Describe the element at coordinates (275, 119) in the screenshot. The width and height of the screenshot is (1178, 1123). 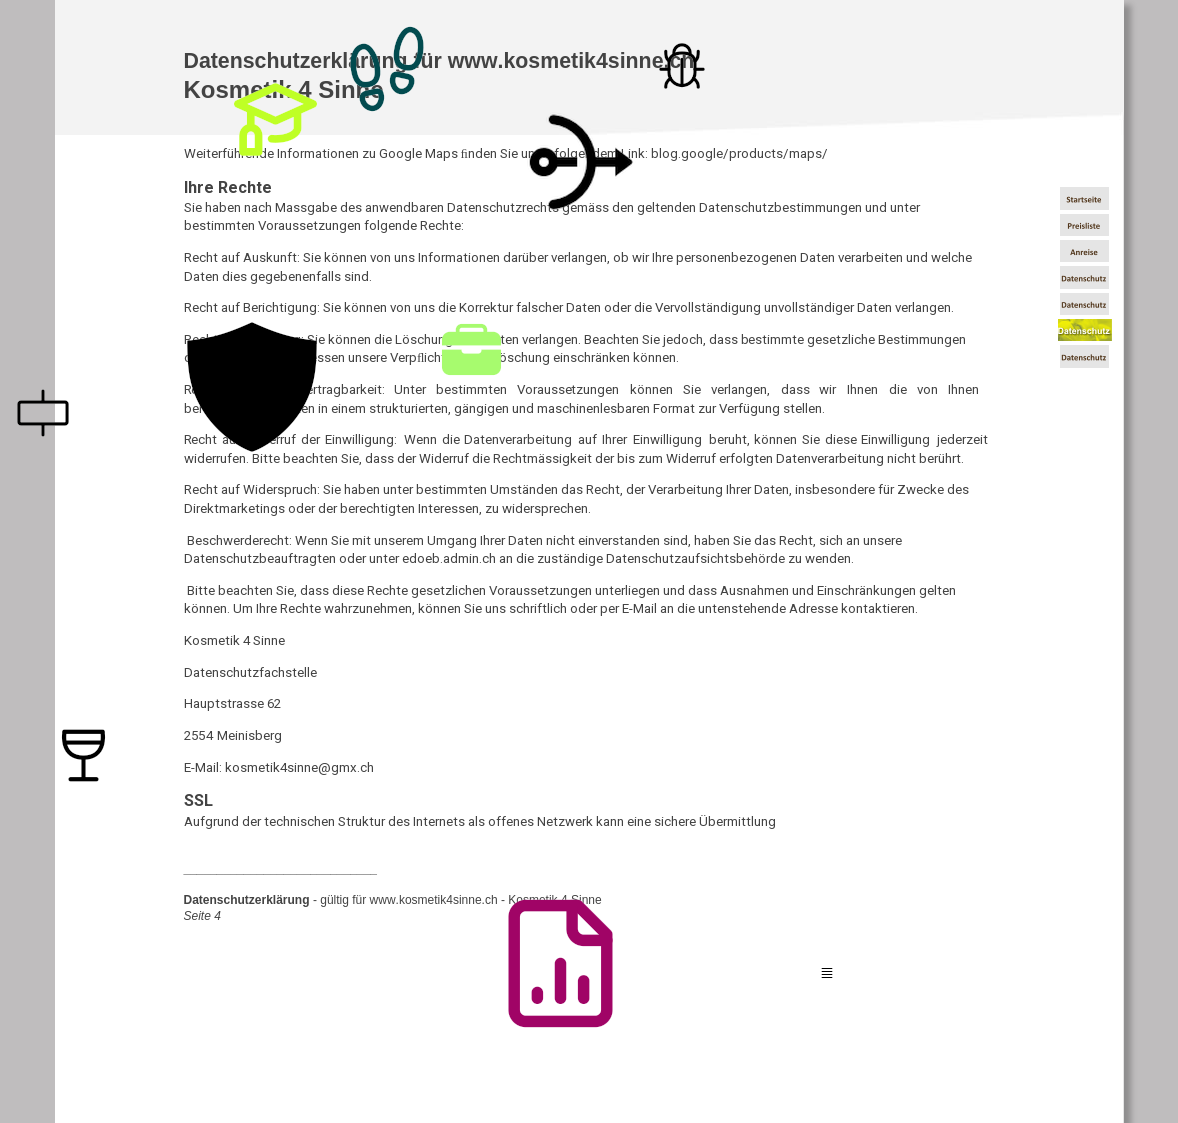
I see `access learning or education resources` at that location.